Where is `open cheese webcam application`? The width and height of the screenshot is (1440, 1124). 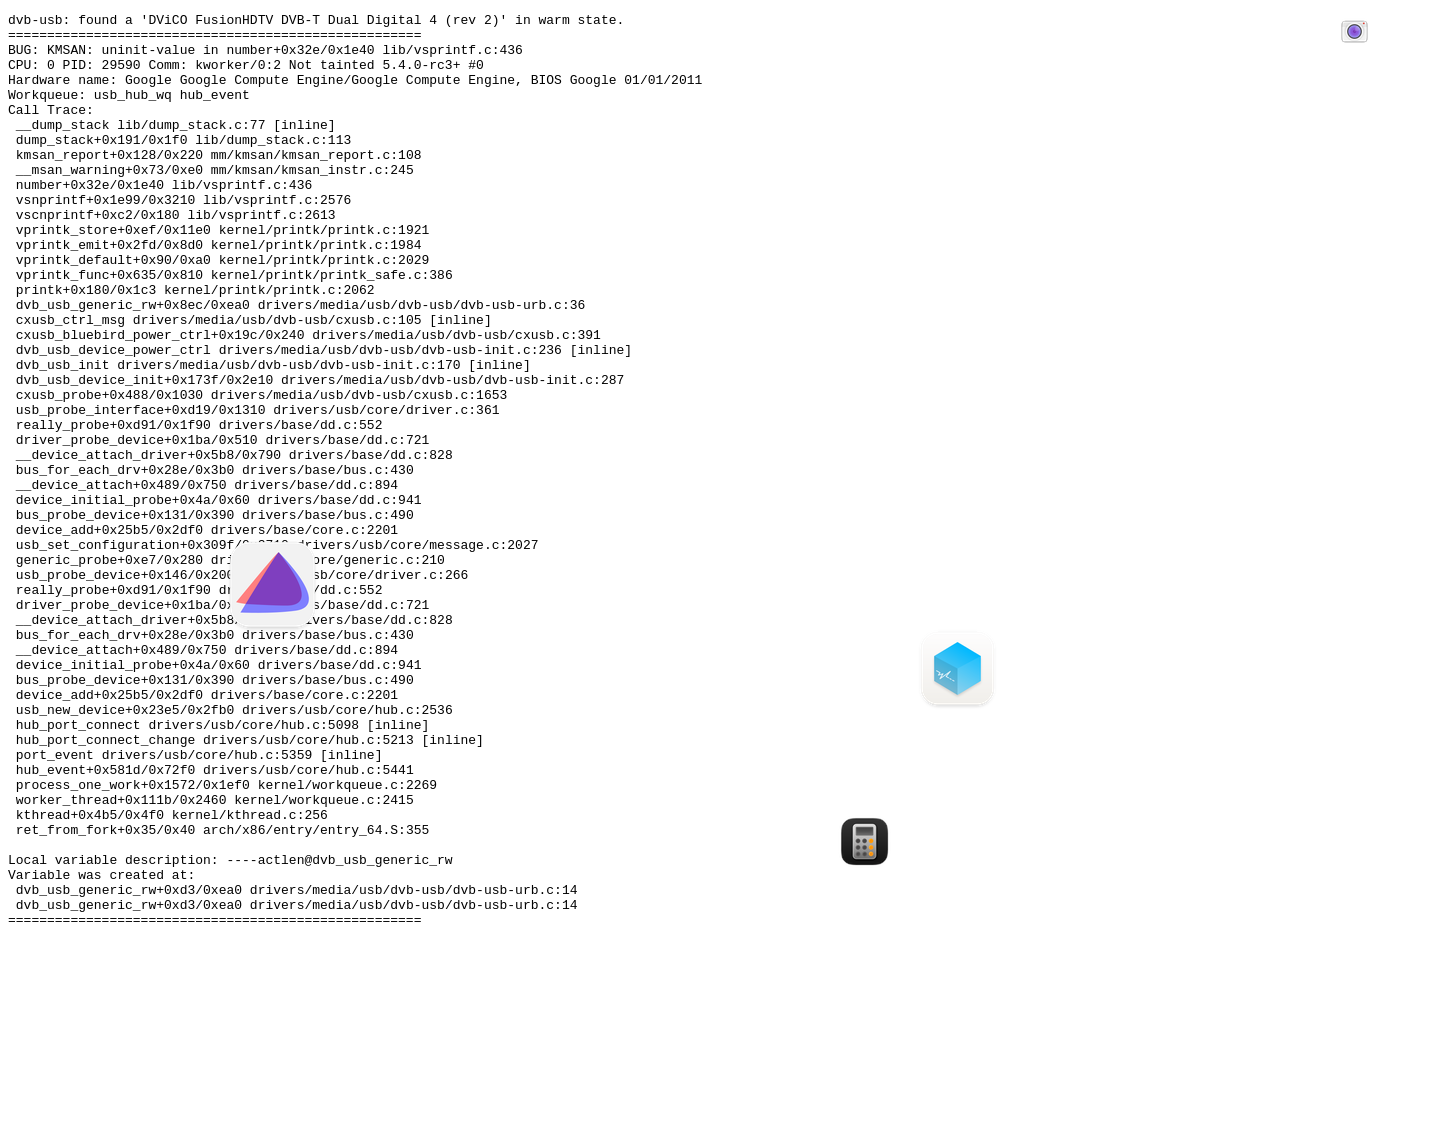
open cheese webcam application is located at coordinates (1354, 31).